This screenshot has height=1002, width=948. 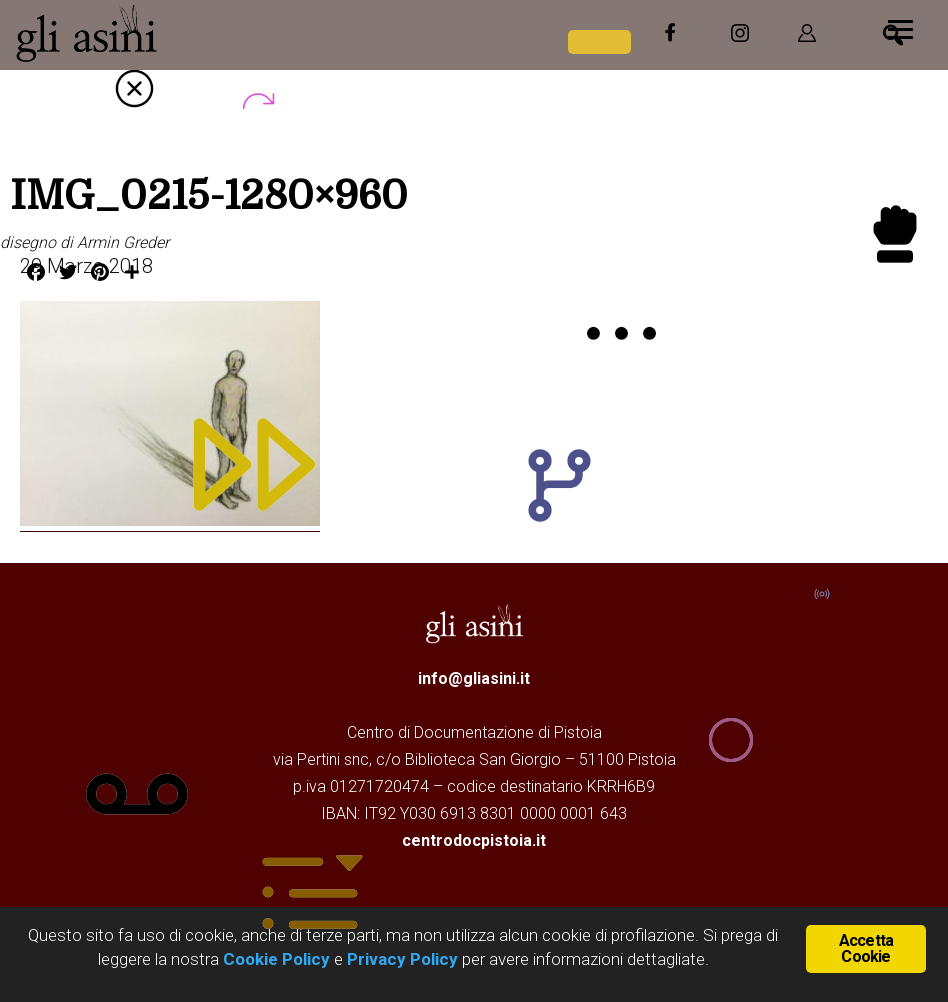 What do you see at coordinates (134, 88) in the screenshot?
I see `close or dismiss a dialog` at bounding box center [134, 88].